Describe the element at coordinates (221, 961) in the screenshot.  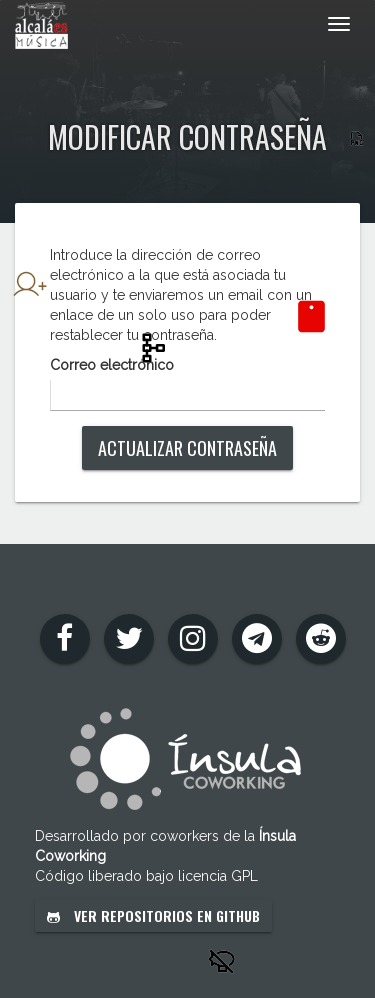
I see `disable airship or blimp tracking` at that location.